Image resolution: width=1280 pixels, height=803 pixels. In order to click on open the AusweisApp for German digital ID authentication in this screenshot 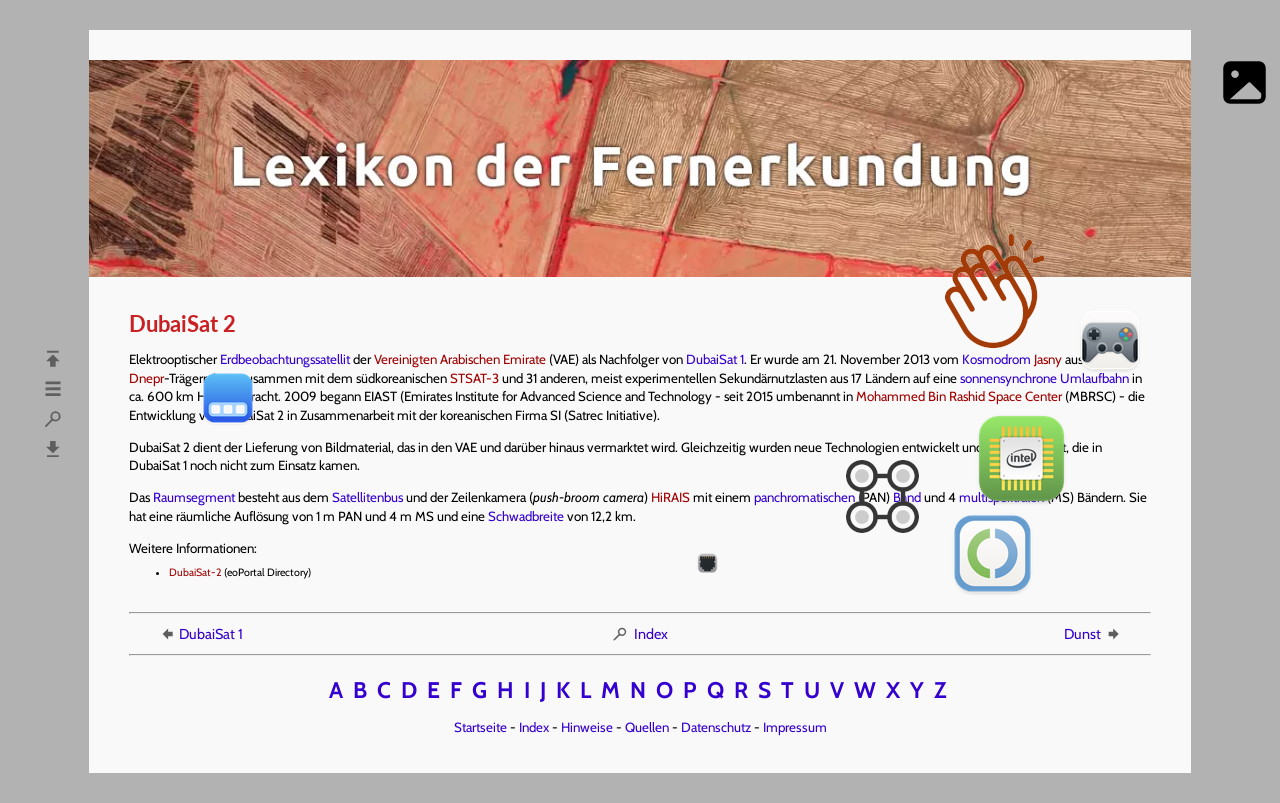, I will do `click(992, 553)`.